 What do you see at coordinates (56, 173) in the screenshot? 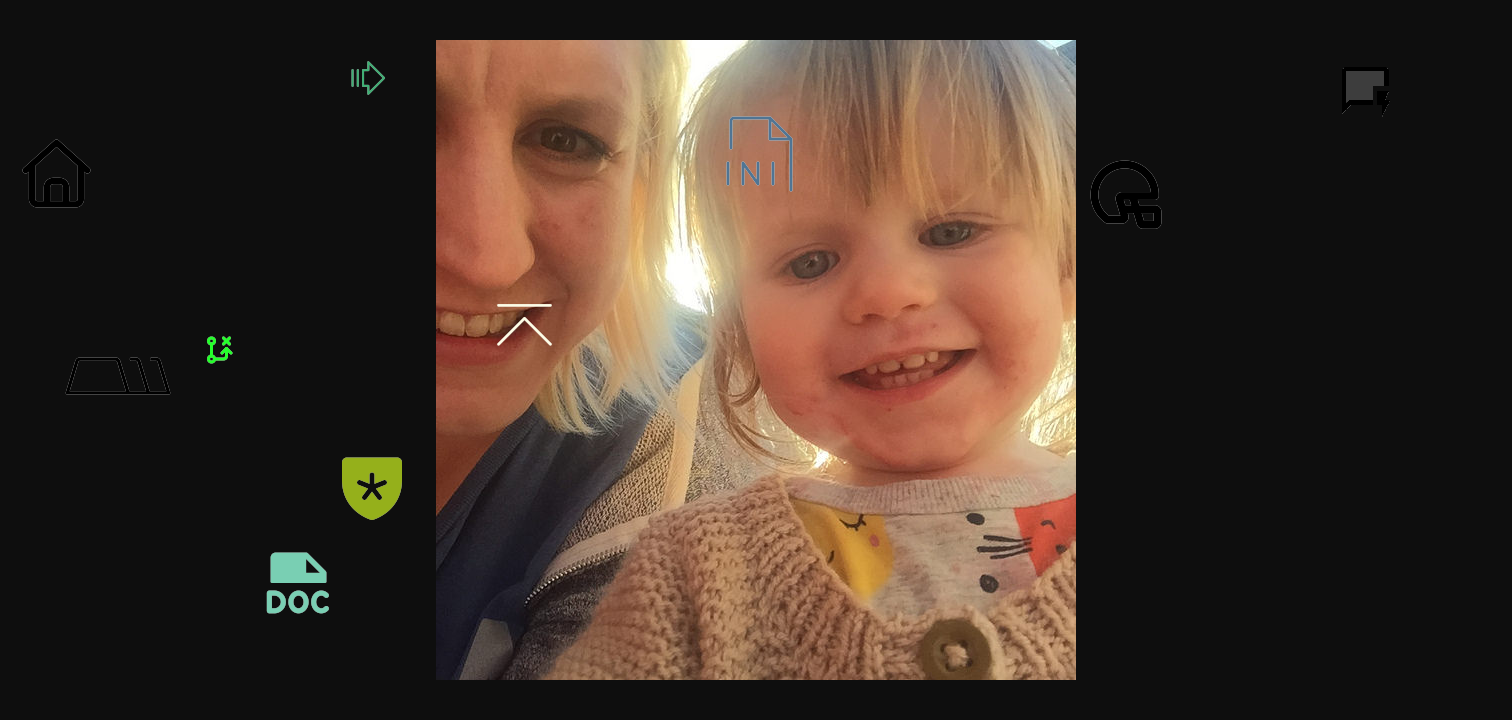
I see `navigate to home screen` at bounding box center [56, 173].